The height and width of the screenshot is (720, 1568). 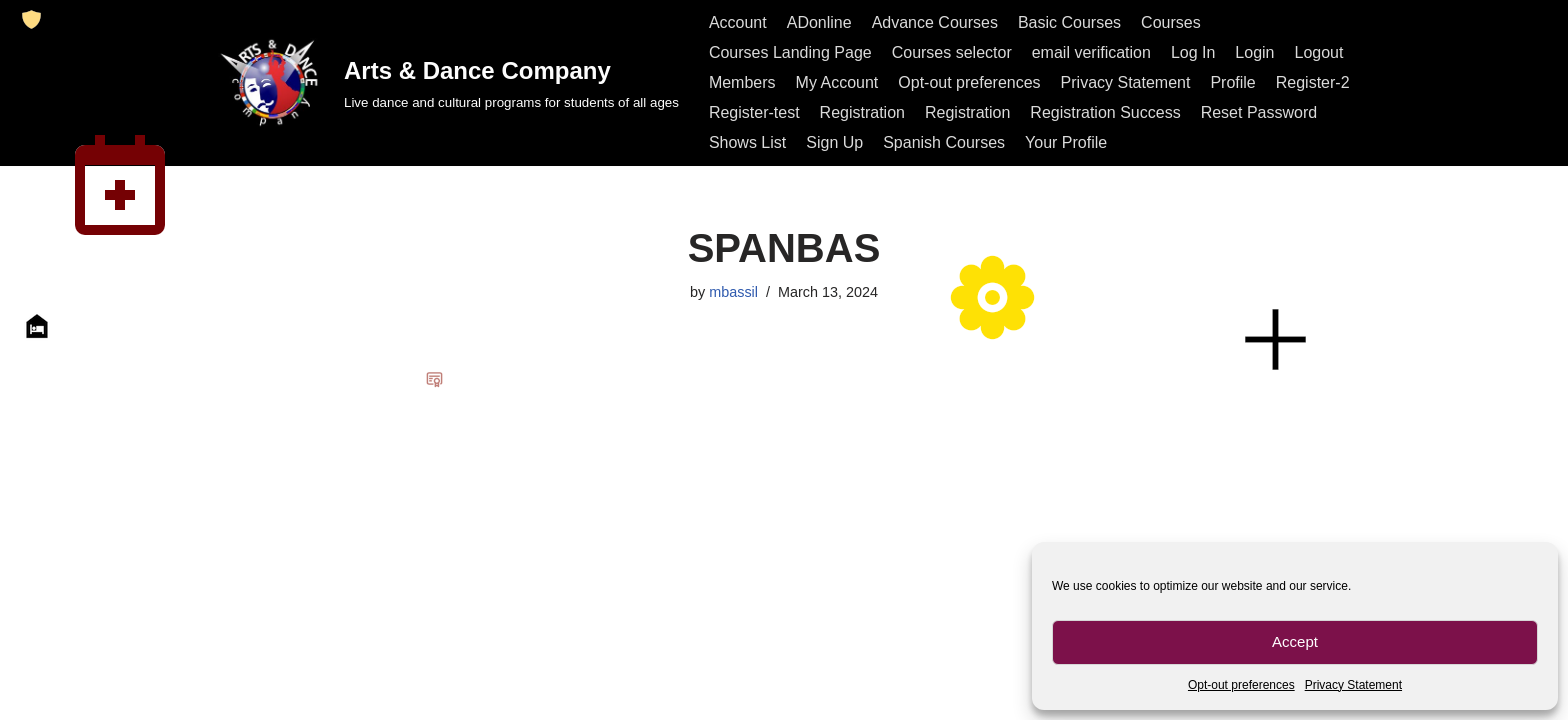 I want to click on access garden or plant care features, so click(x=992, y=297).